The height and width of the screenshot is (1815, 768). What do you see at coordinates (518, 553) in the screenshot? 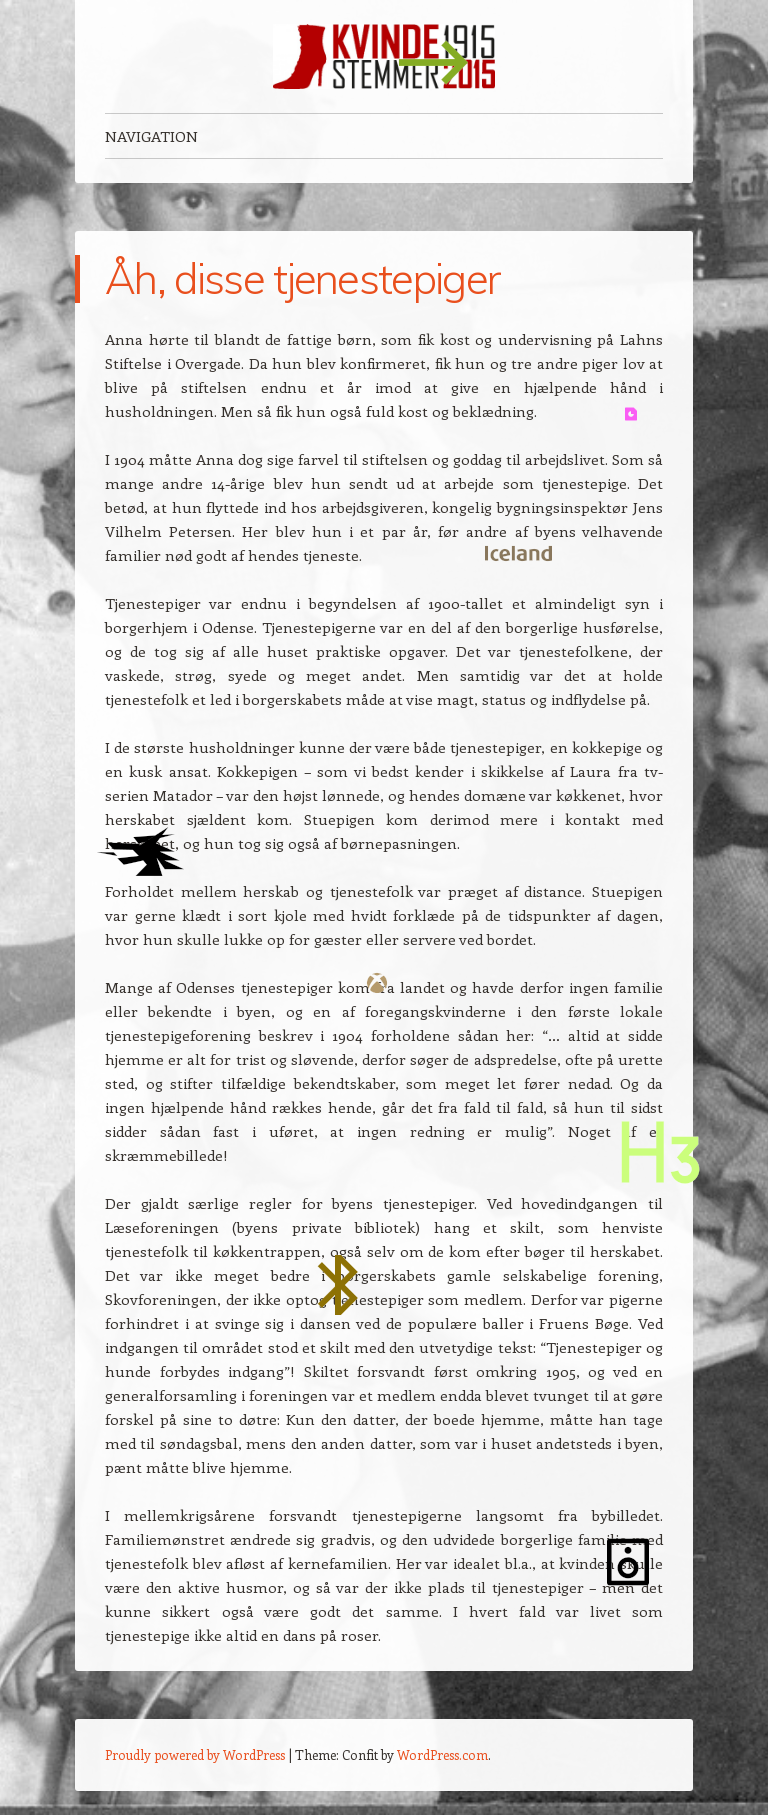
I see `Iceland grocery store brand logo` at bounding box center [518, 553].